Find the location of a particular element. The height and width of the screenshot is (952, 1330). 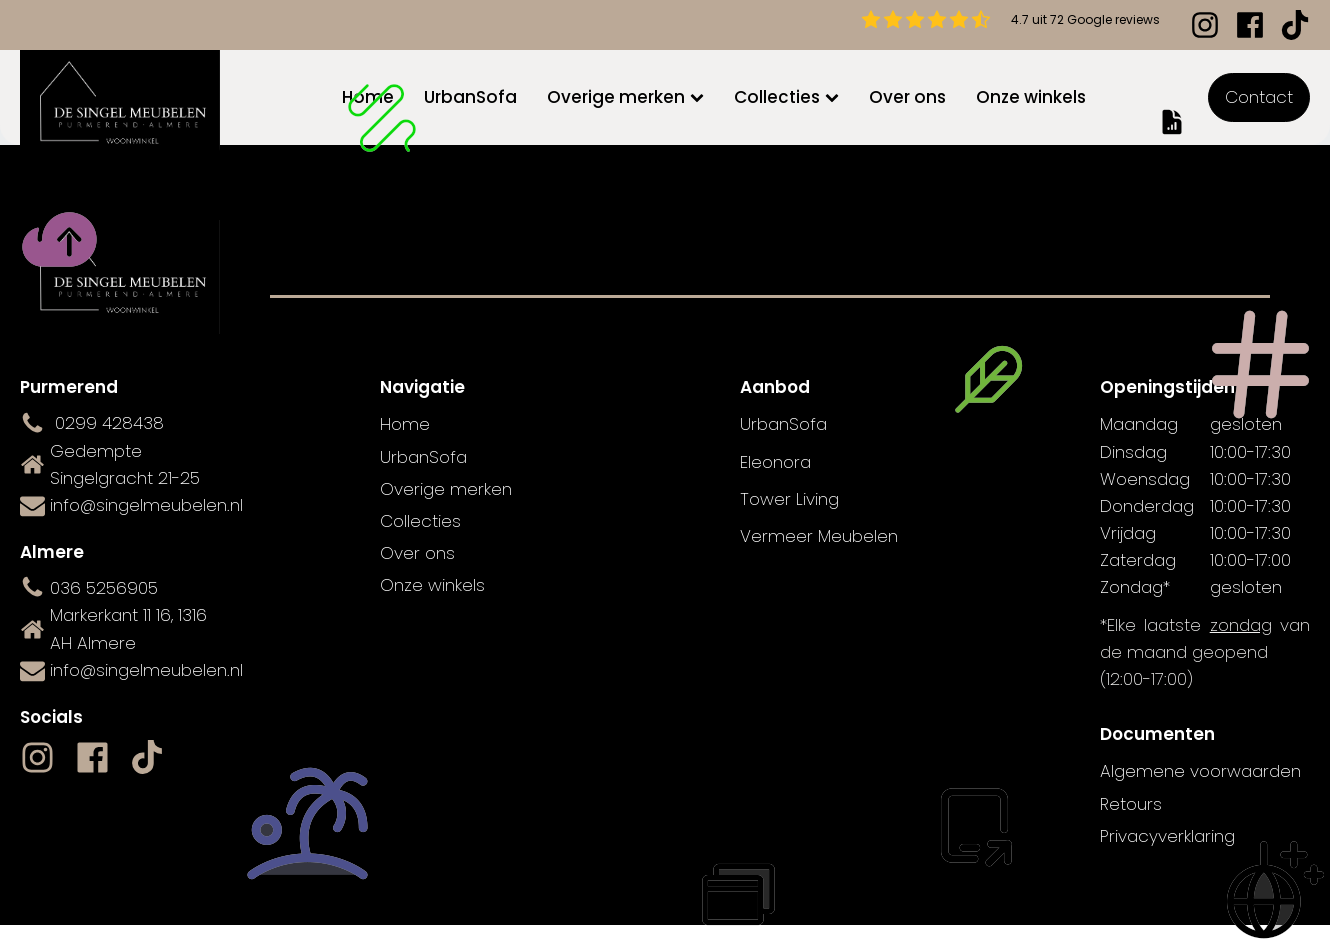

upload file to cloud storage is located at coordinates (59, 239).